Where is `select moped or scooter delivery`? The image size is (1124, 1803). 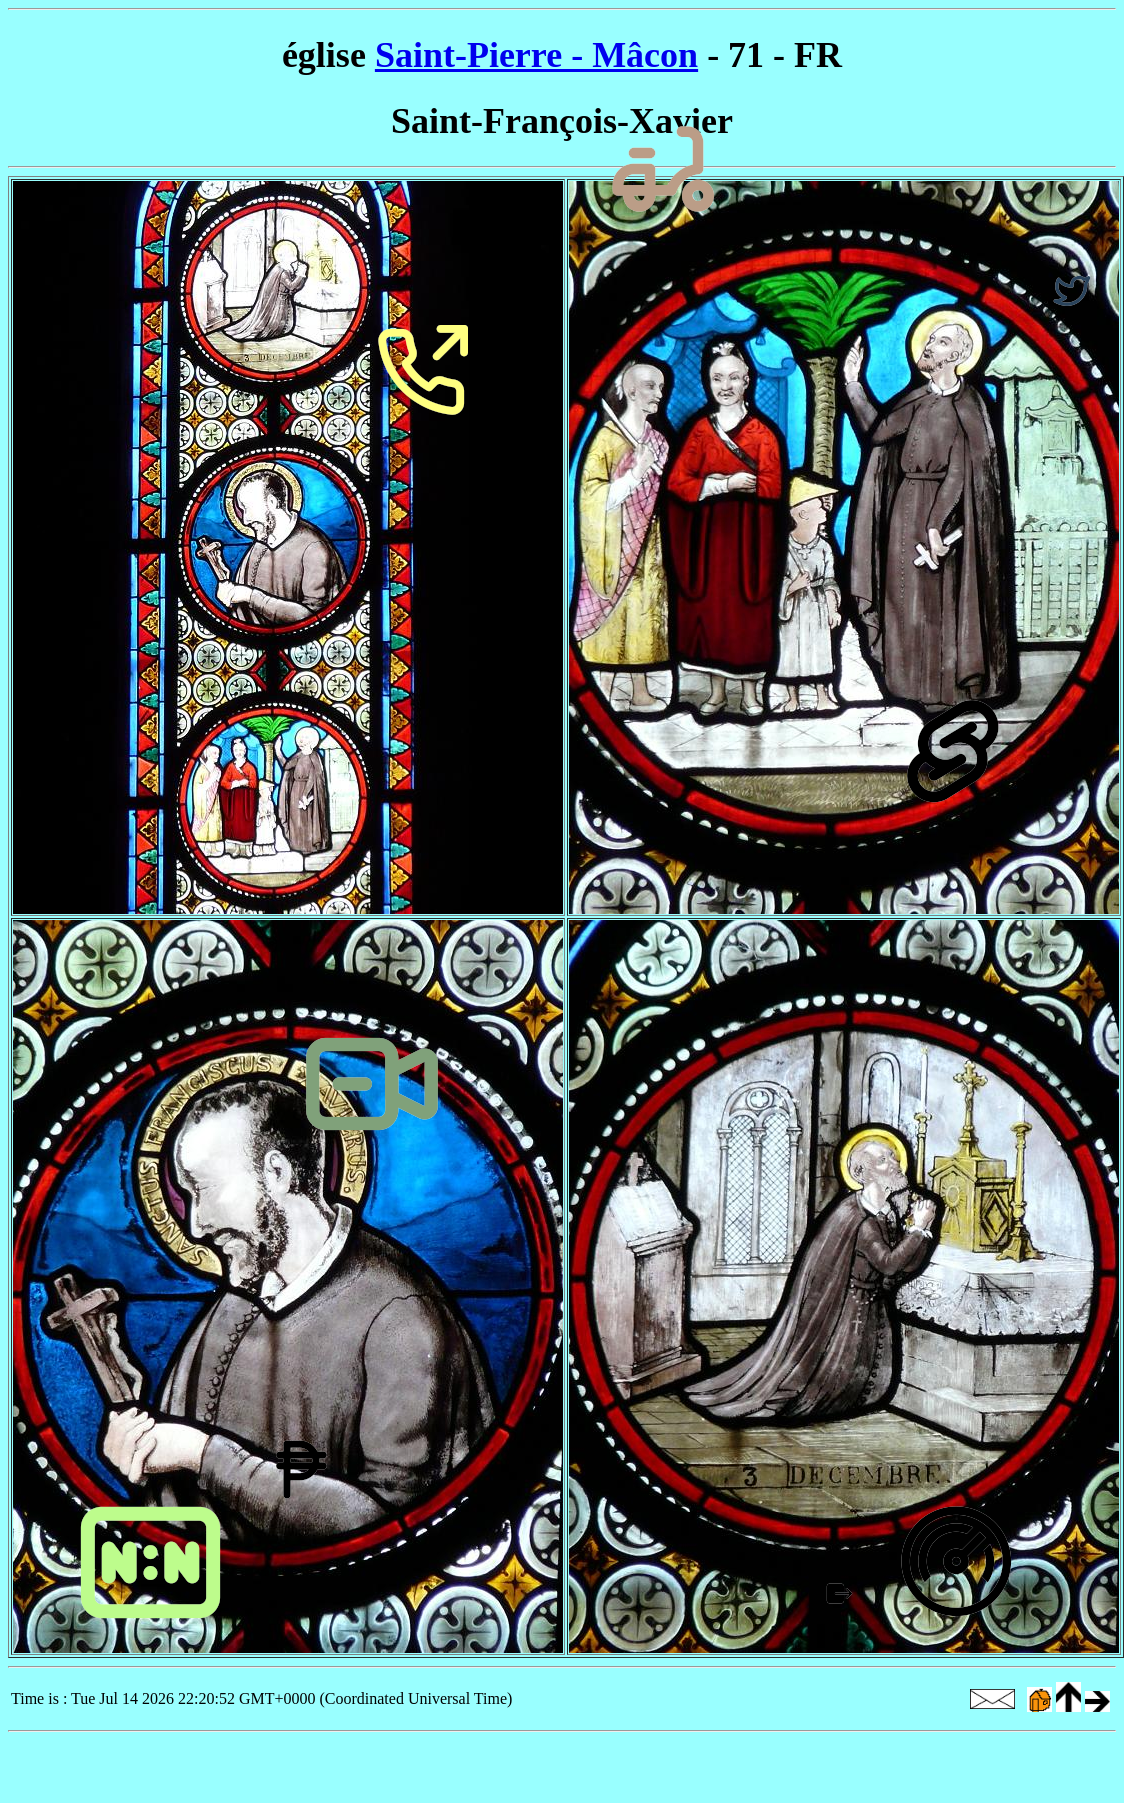 select moped or scooter delivery is located at coordinates (666, 169).